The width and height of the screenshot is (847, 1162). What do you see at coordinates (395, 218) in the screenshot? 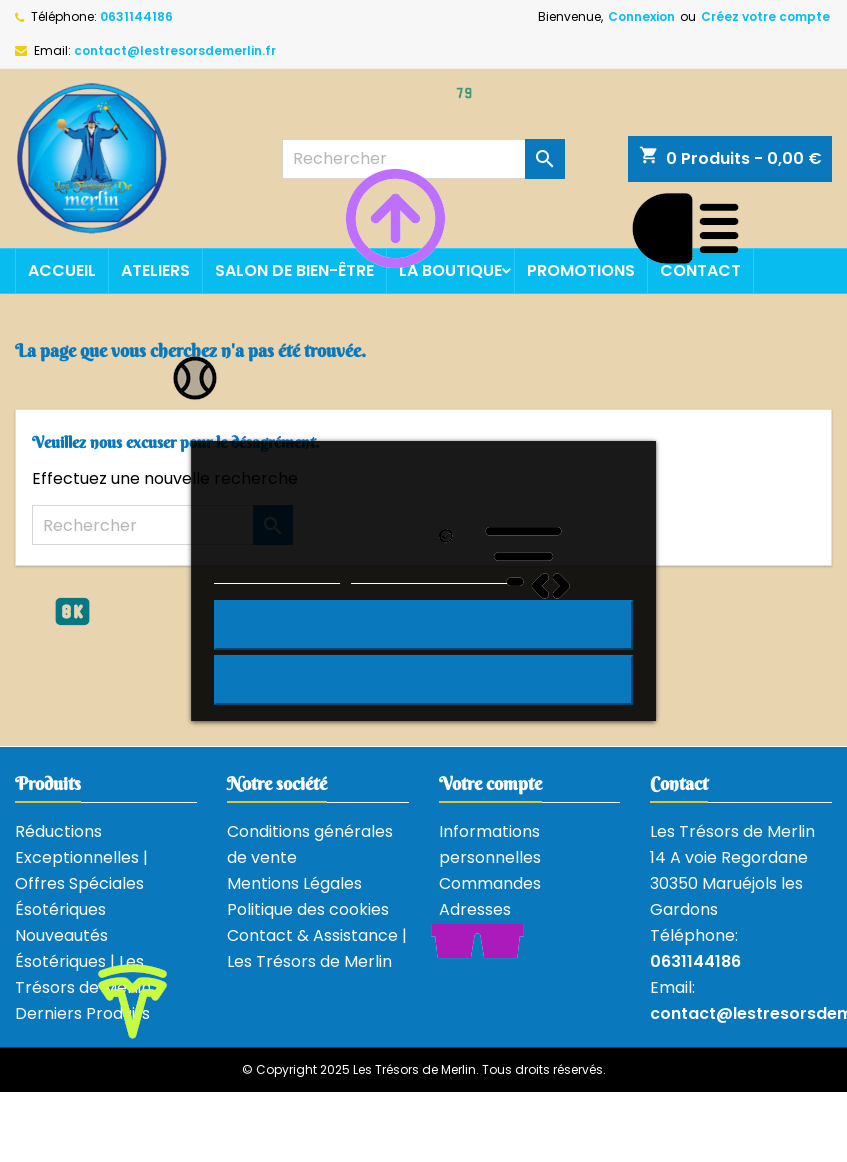
I see `scroll to top of page` at bounding box center [395, 218].